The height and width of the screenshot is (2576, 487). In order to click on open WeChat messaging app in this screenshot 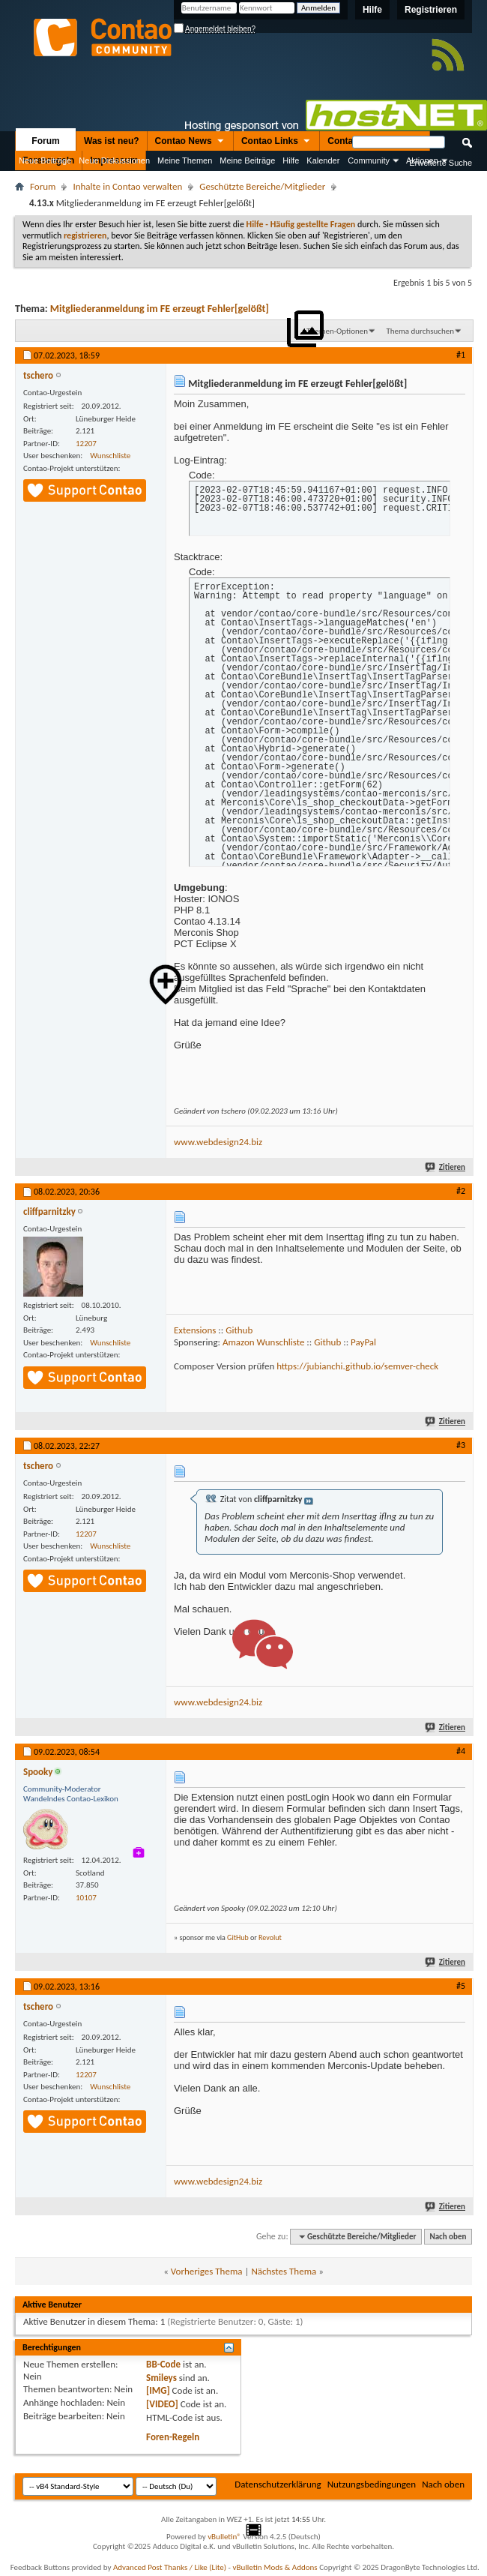, I will do `click(262, 1644)`.